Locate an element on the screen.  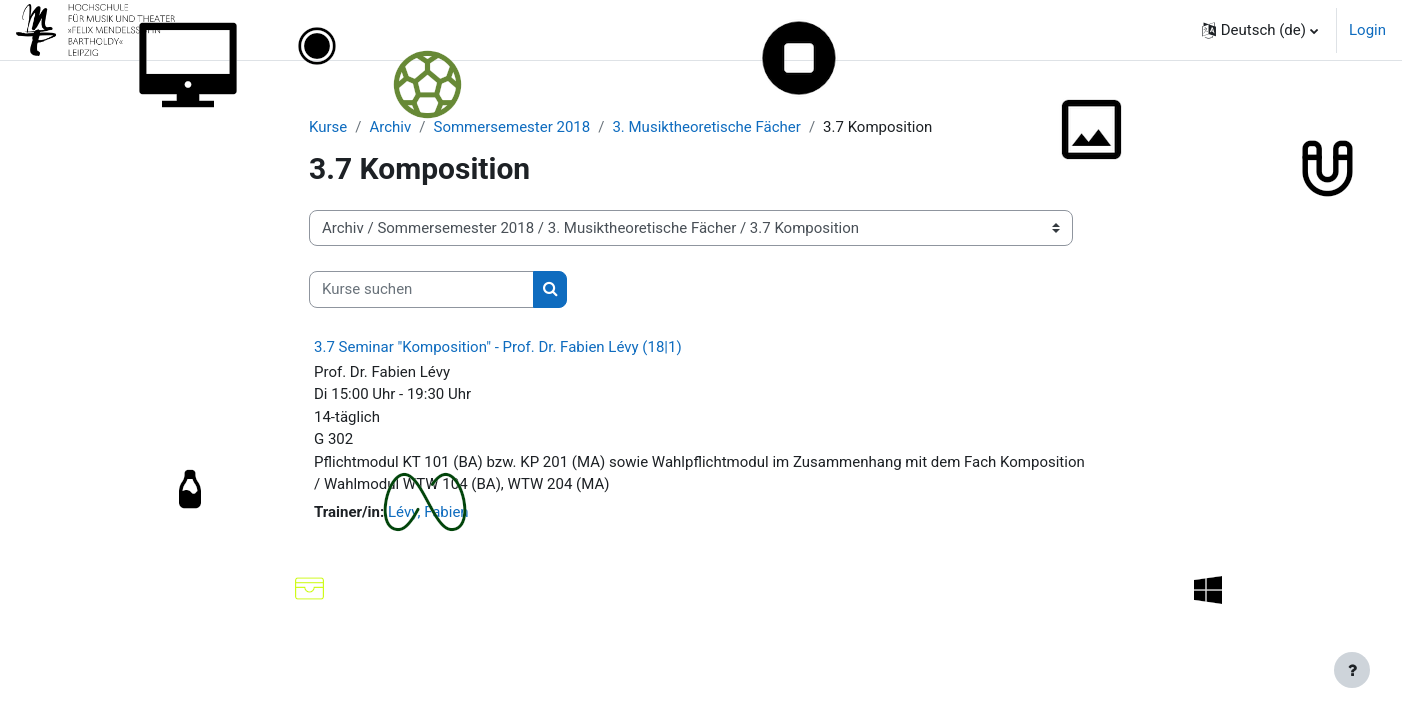
access your wallet or saved payment methods is located at coordinates (309, 588).